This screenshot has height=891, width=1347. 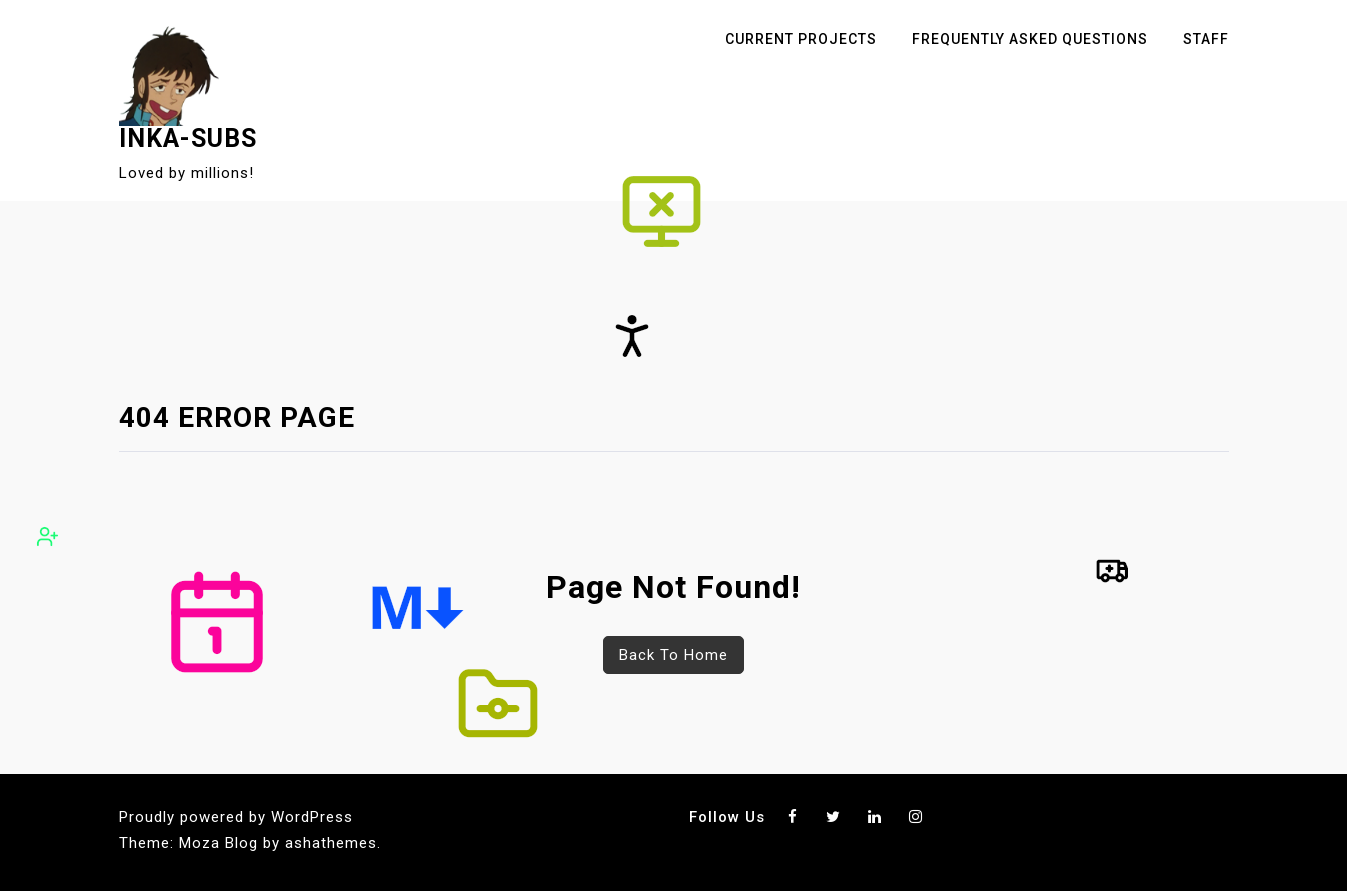 What do you see at coordinates (418, 606) in the screenshot?
I see `format text using markdown` at bounding box center [418, 606].